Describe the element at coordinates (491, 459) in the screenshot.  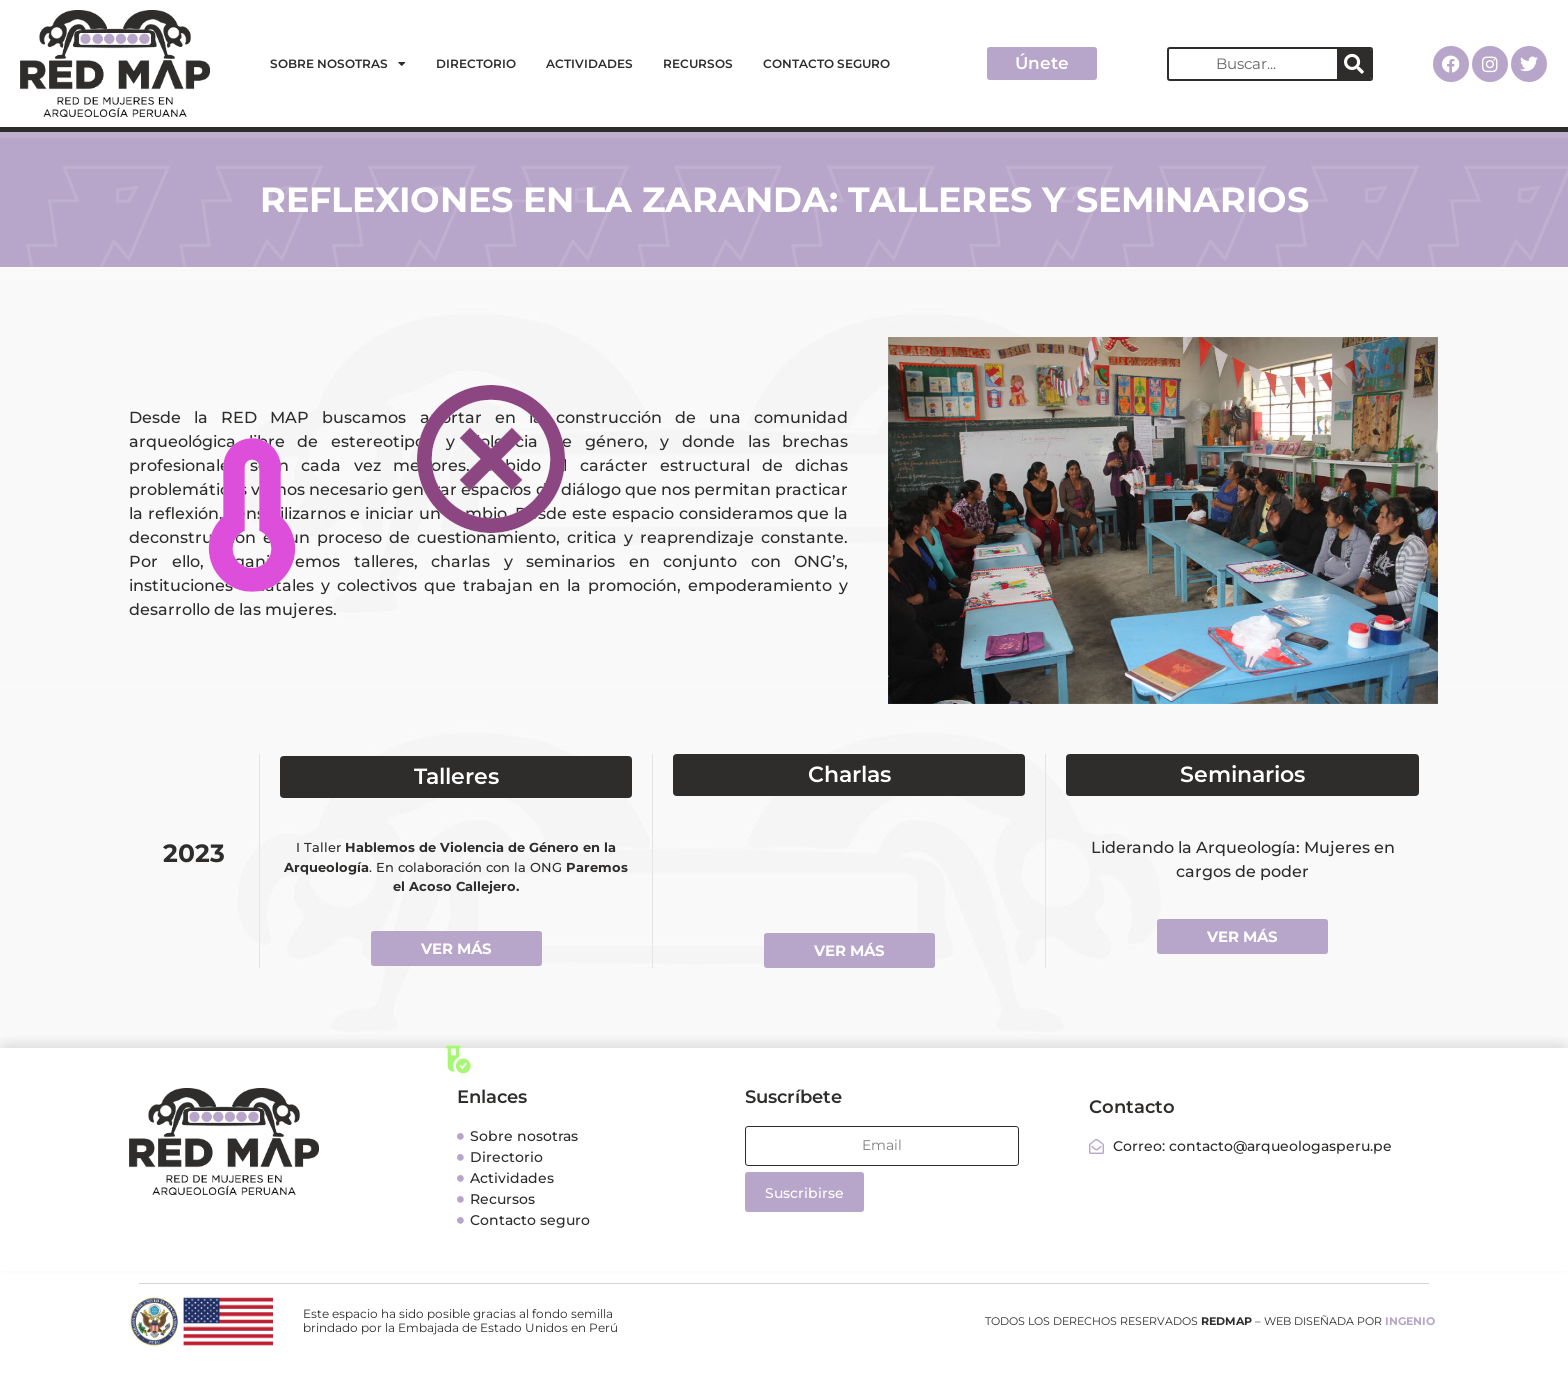
I see `close the current window or dialog` at that location.